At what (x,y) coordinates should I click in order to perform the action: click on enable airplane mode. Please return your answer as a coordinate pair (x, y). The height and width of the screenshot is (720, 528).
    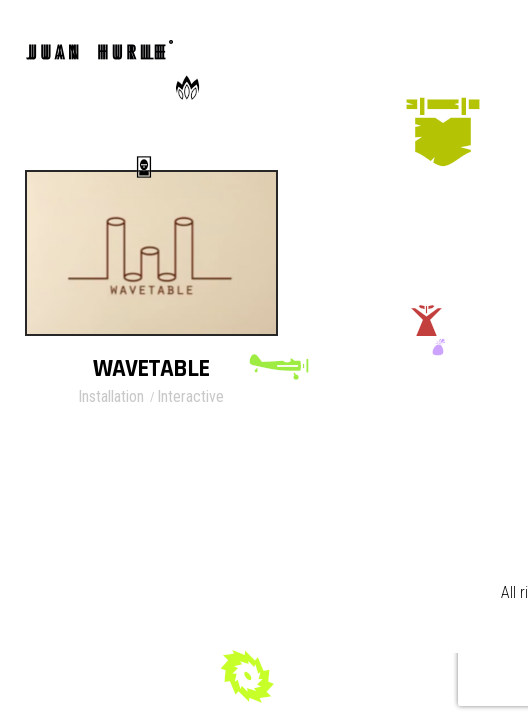
    Looking at the image, I should click on (279, 367).